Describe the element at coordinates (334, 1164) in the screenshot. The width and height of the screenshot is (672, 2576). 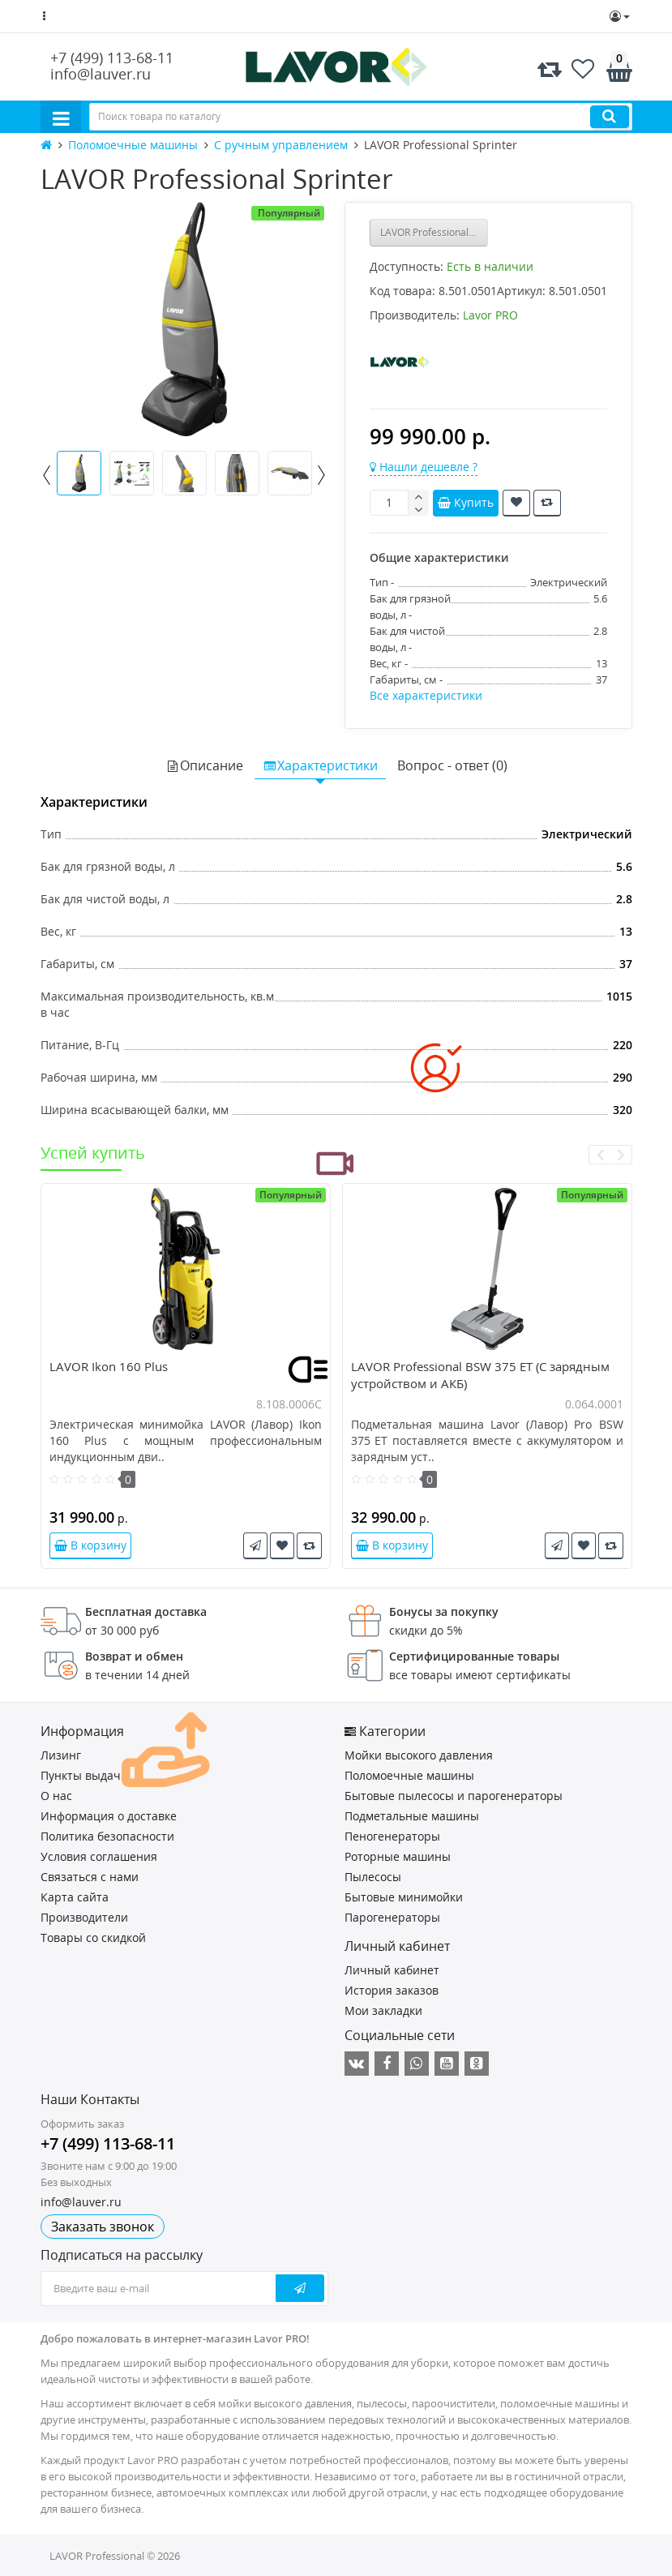
I see `start a video call` at that location.